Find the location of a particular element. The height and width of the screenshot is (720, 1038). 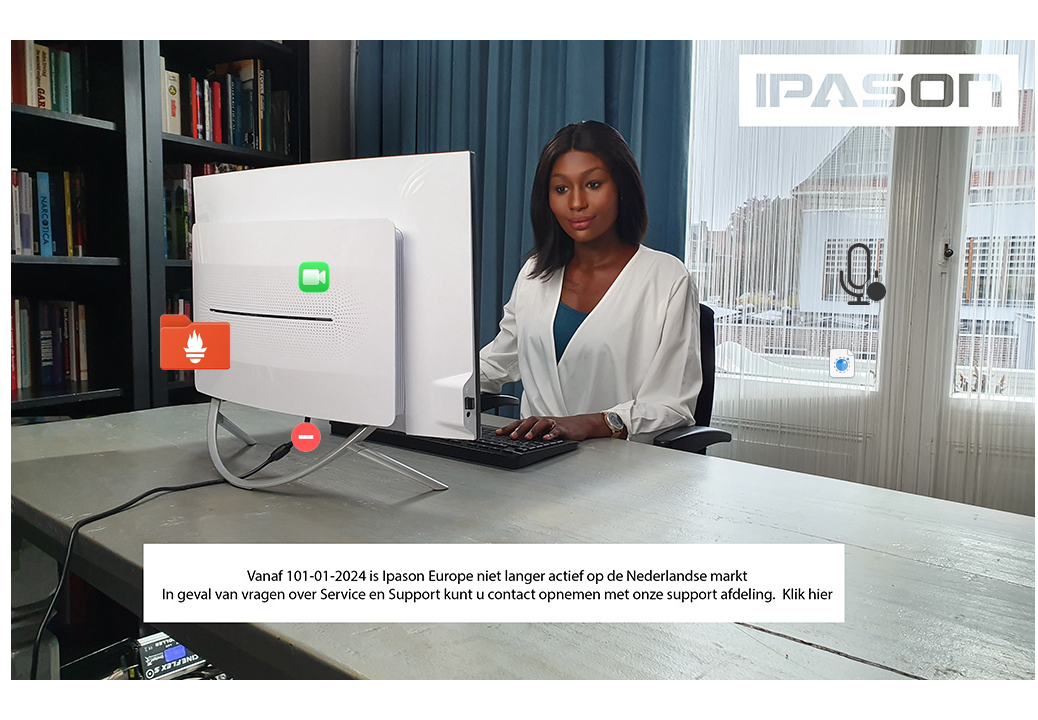

remove an item from a list or collection is located at coordinates (306, 437).